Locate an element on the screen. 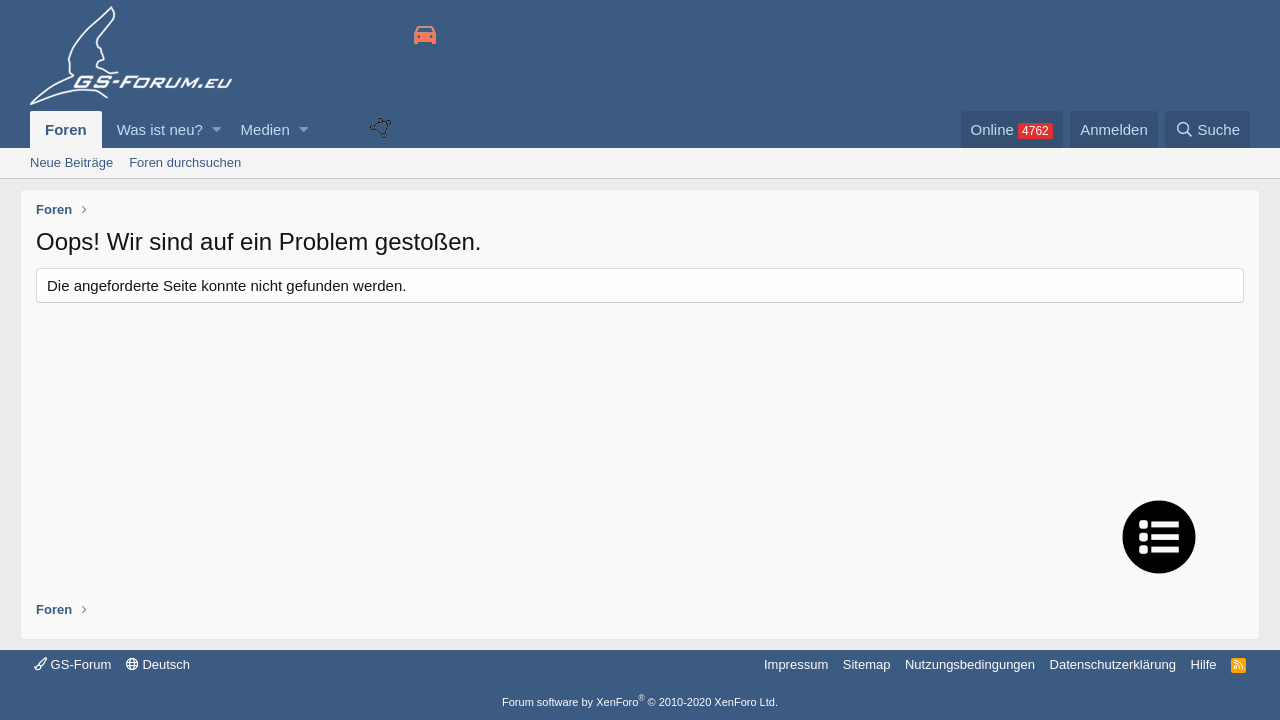 This screenshot has width=1280, height=720. access vehicle or car-related settings is located at coordinates (425, 35).